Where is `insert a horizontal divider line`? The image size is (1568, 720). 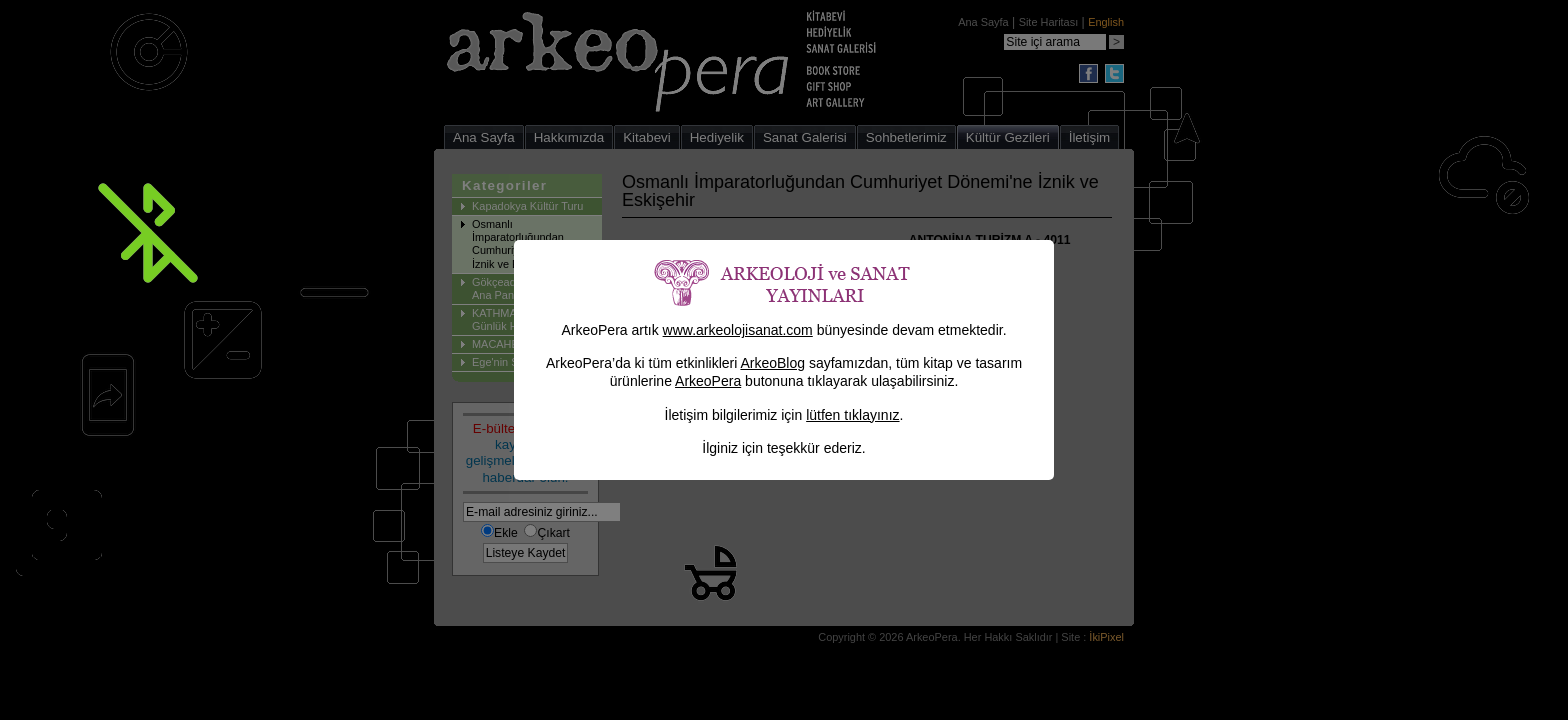
insert a horizontal divider line is located at coordinates (334, 292).